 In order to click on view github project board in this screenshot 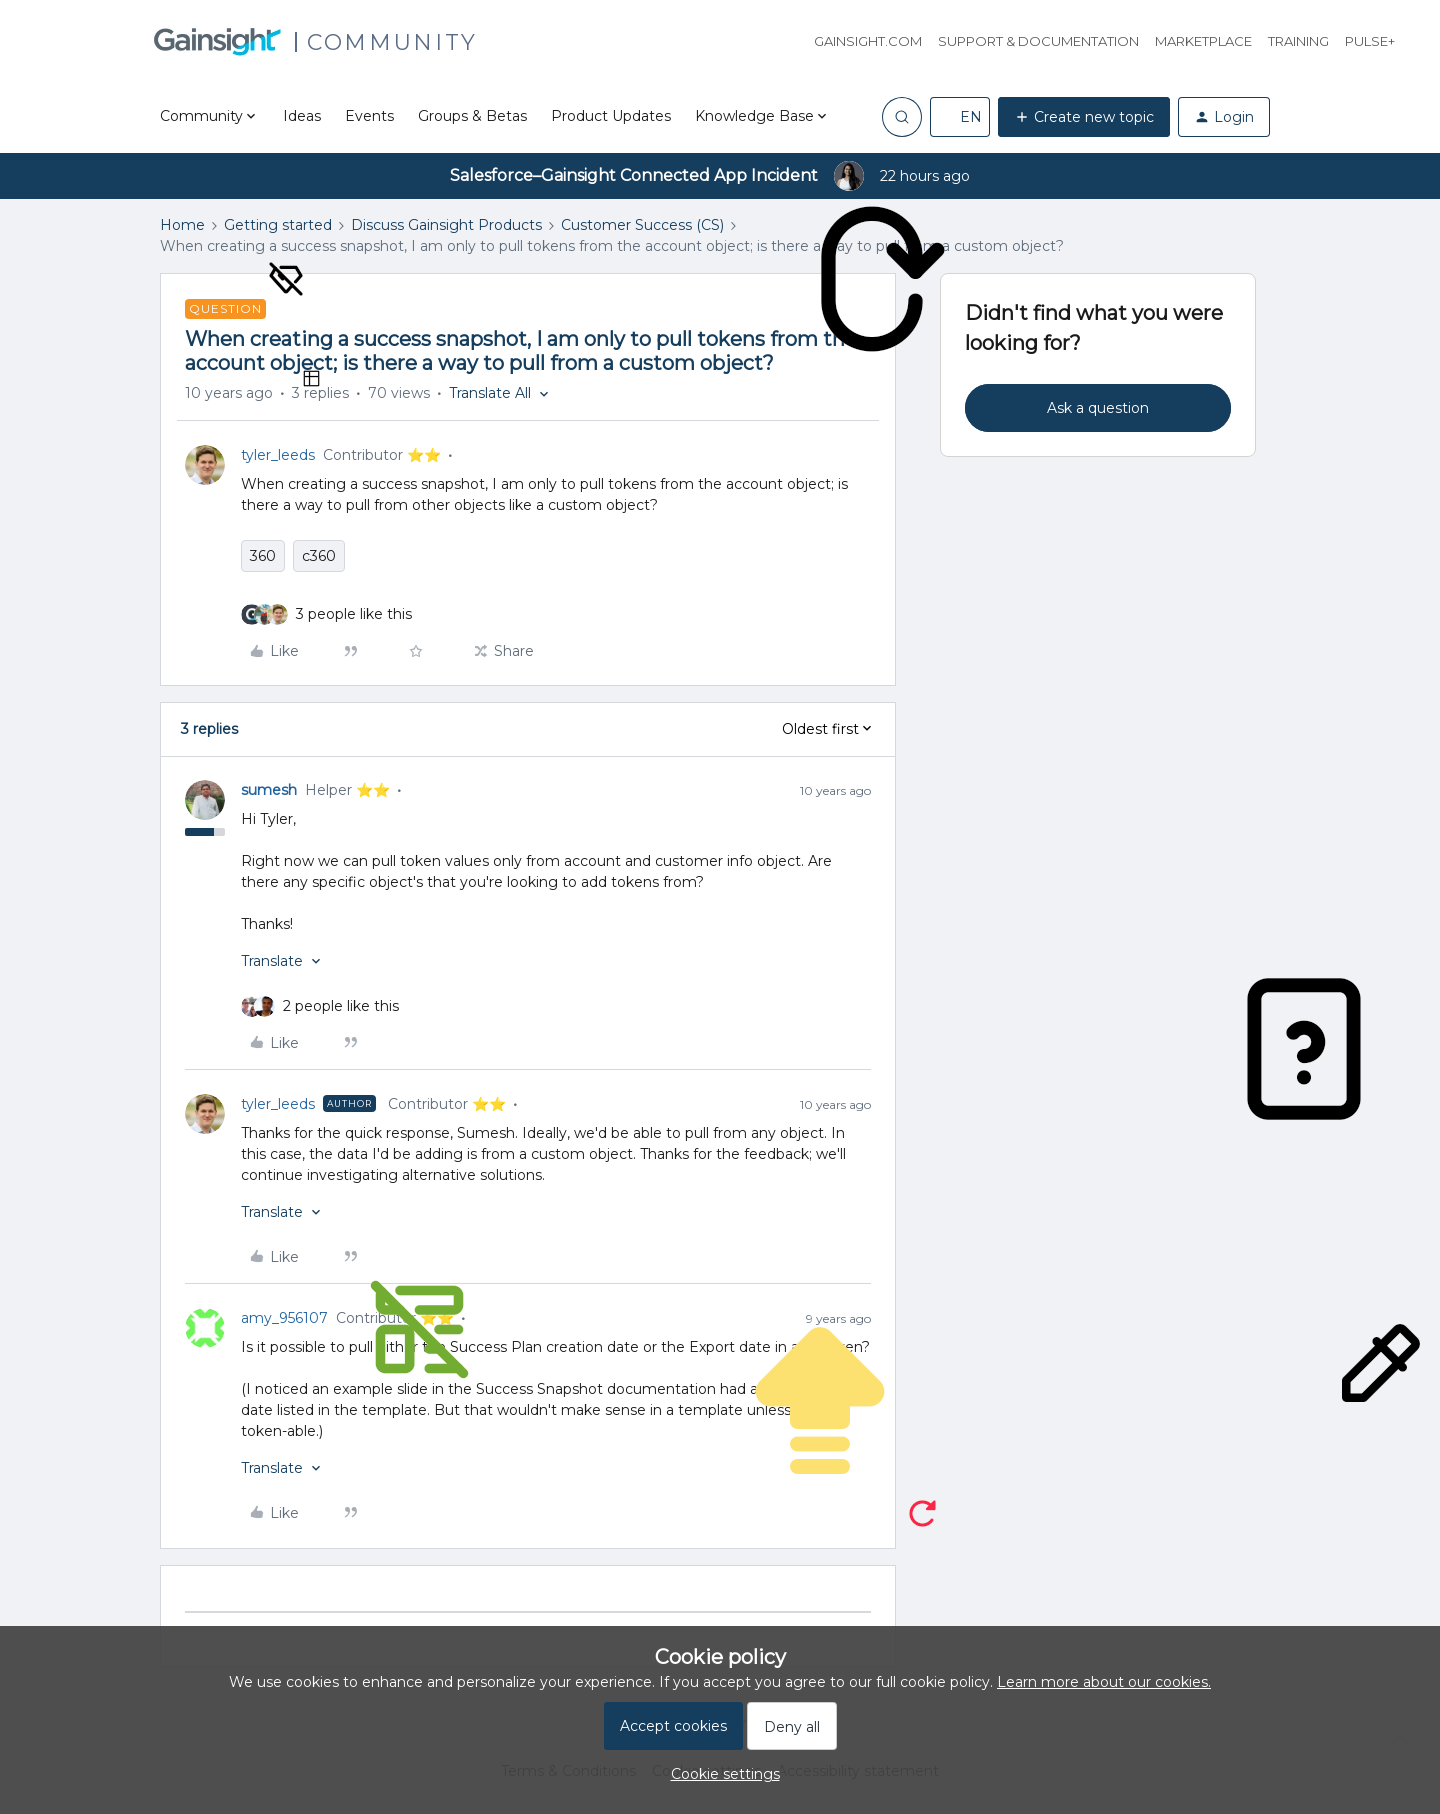, I will do `click(311, 378)`.